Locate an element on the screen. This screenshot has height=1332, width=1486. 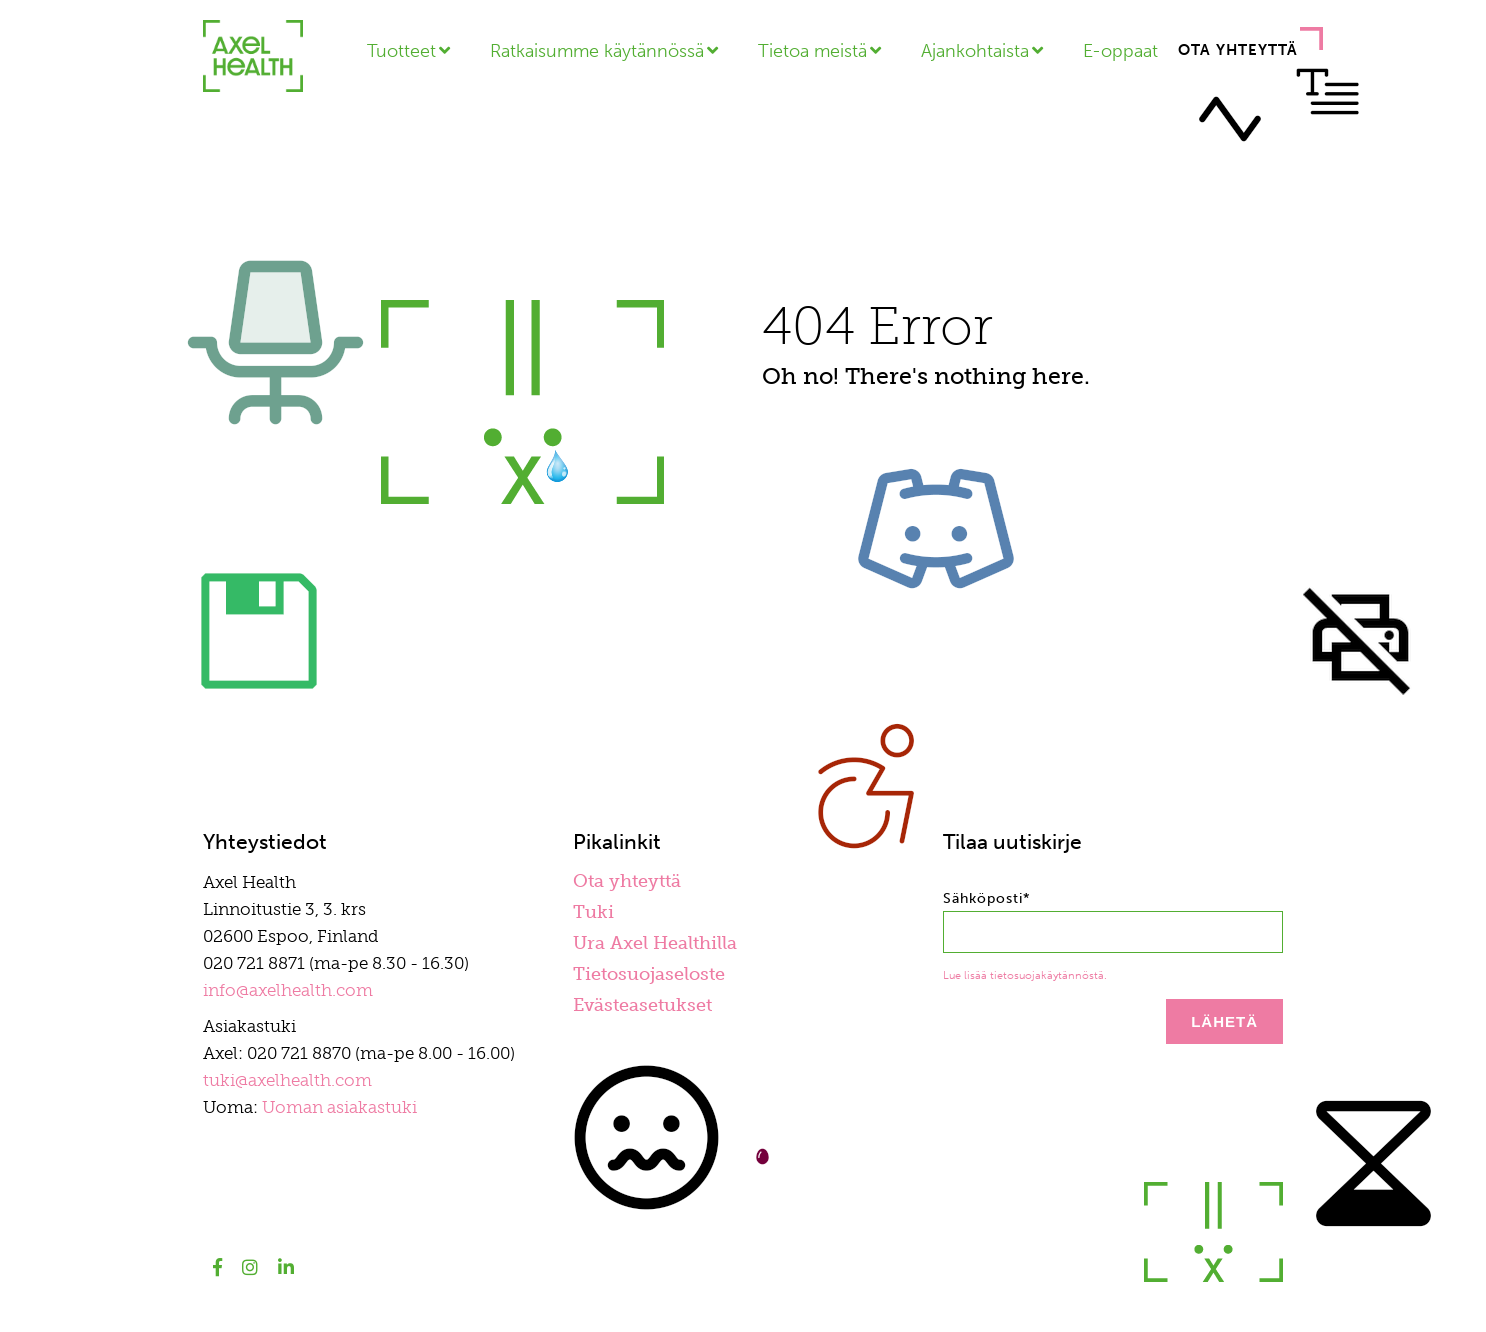
audio or sound wave visualization is located at coordinates (1230, 119).